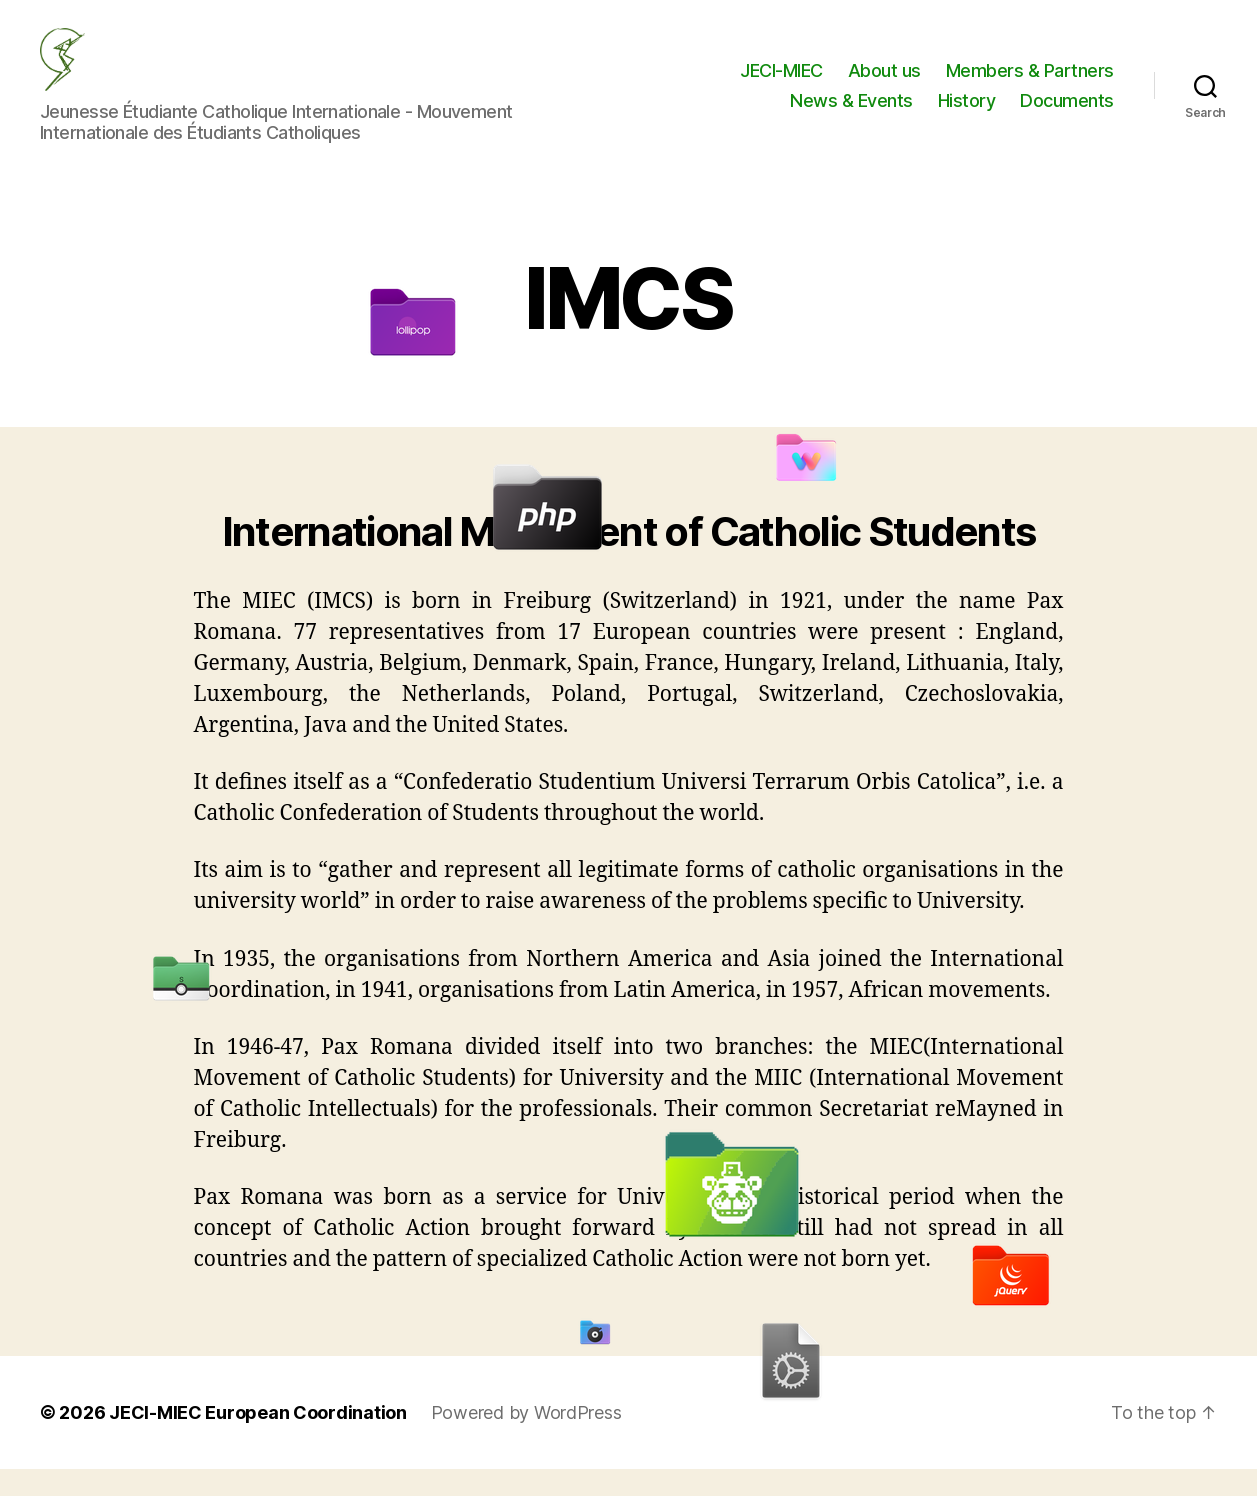  I want to click on open android lollipop system folder, so click(412, 324).